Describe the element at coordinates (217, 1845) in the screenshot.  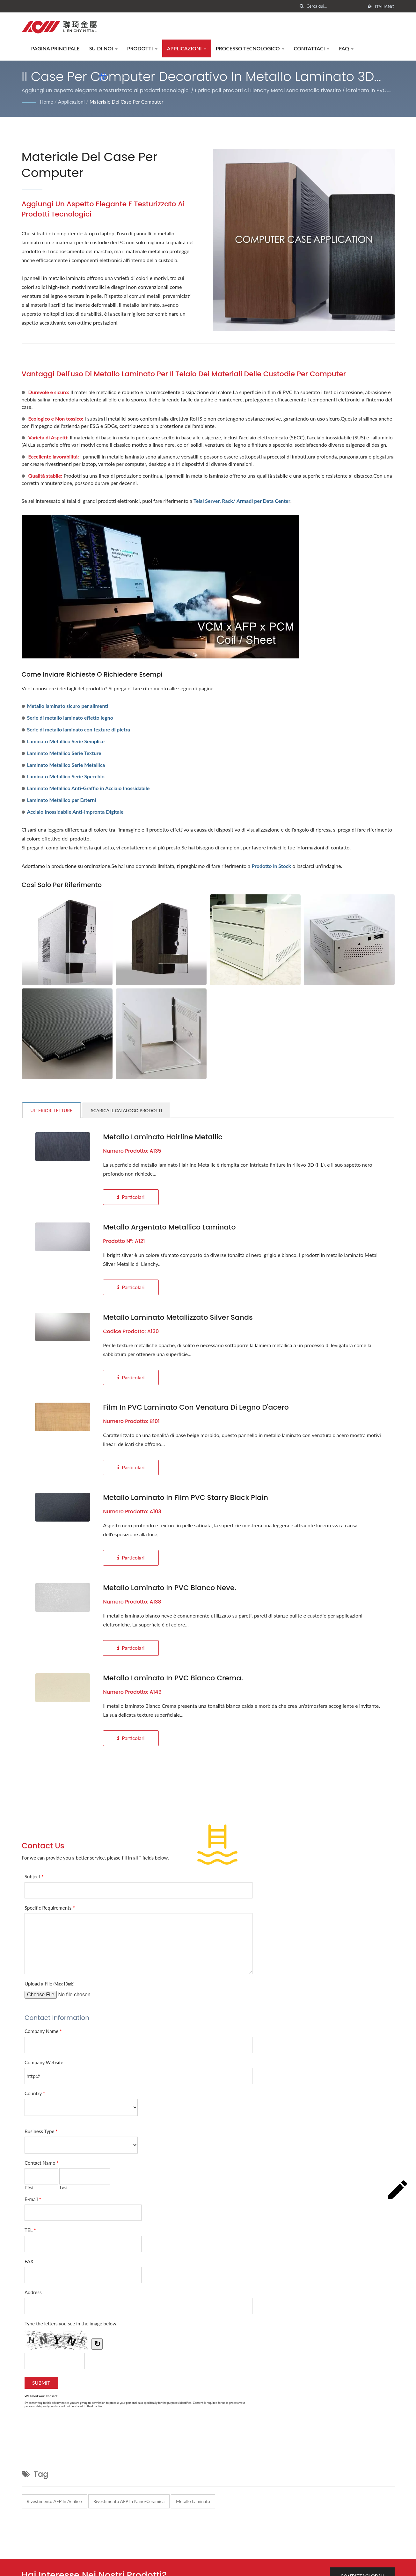
I see `view swimming pool amenities` at that location.